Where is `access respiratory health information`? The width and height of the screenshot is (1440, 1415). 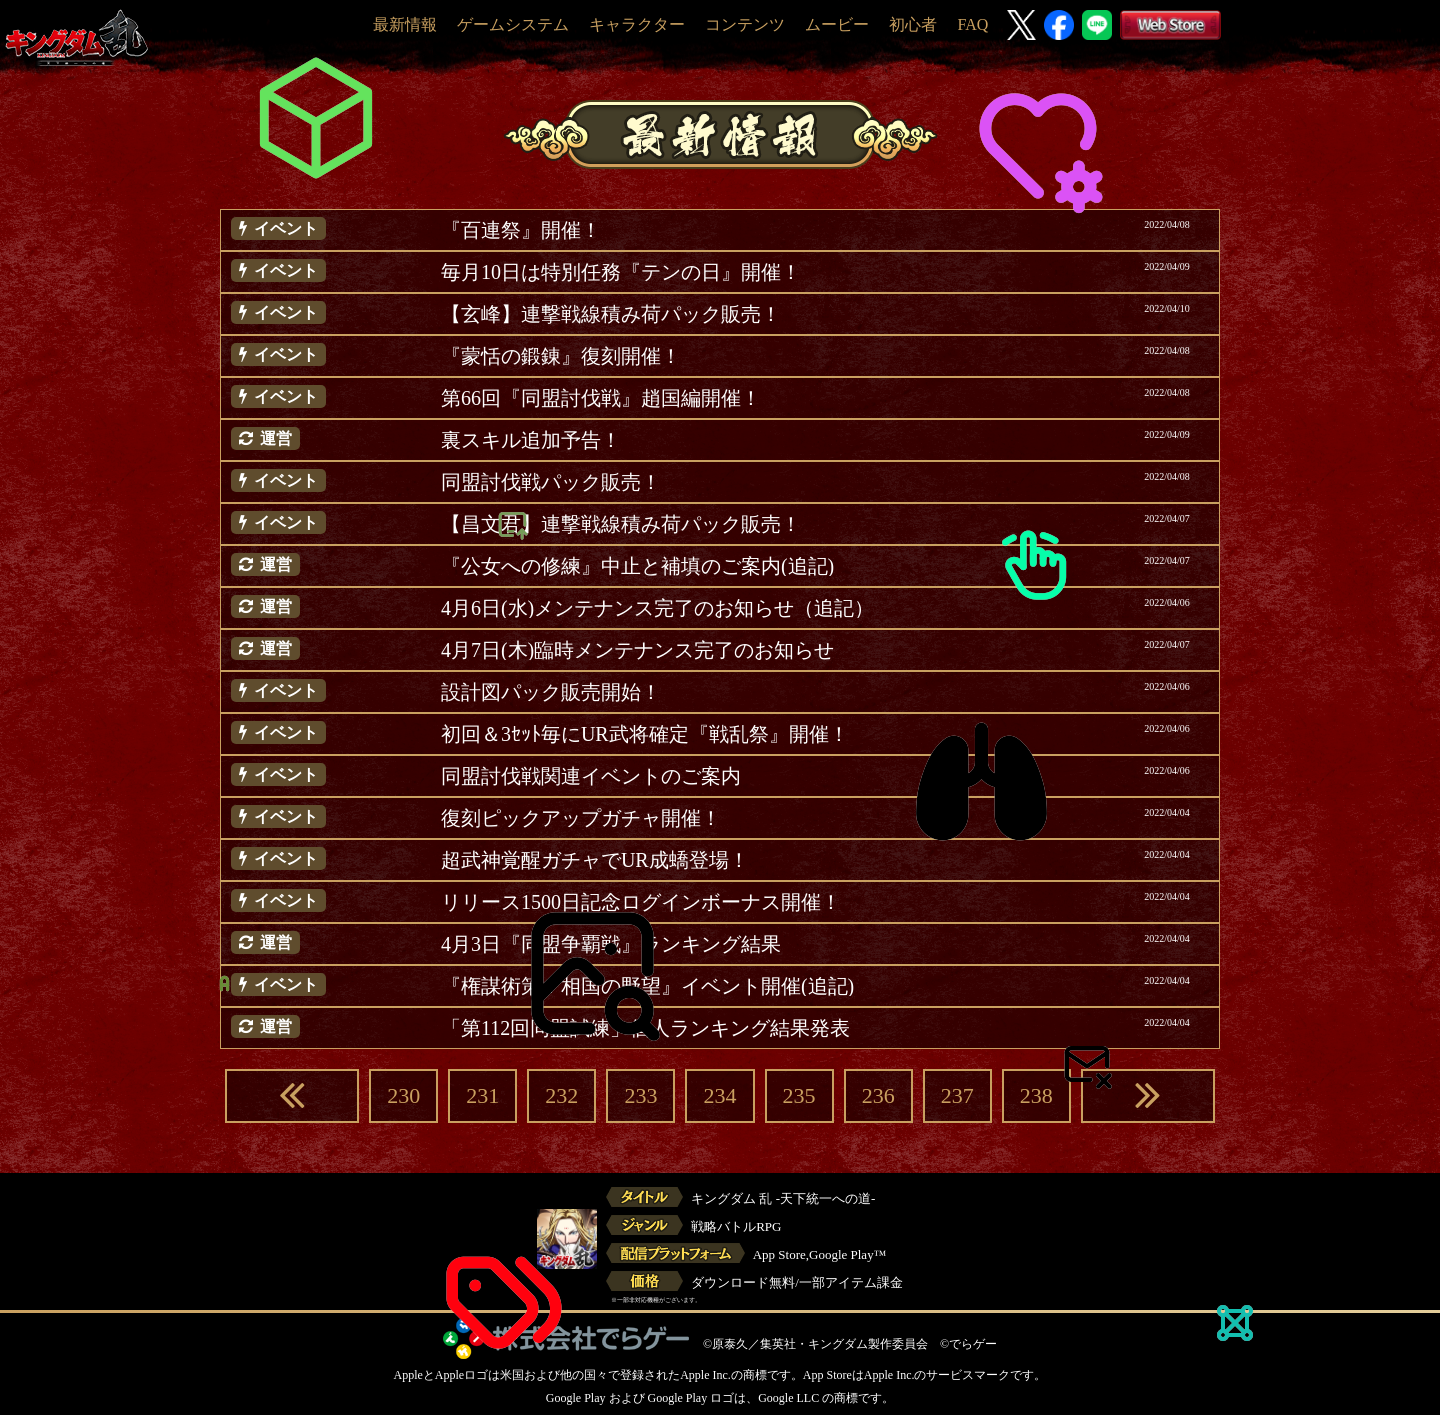 access respiratory health information is located at coordinates (981, 781).